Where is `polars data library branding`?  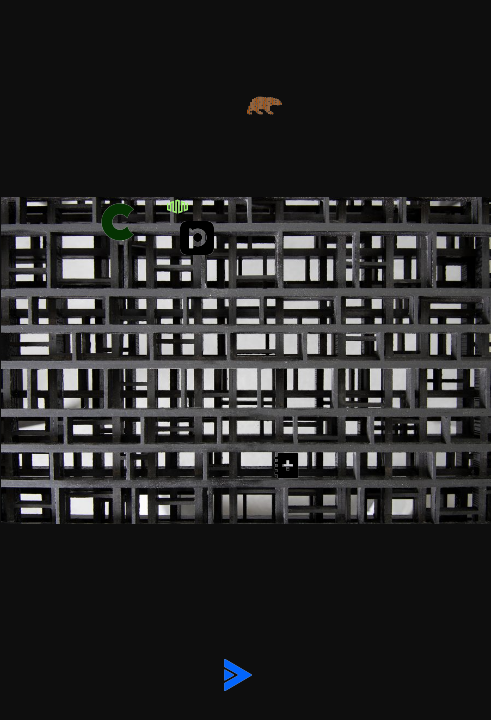 polars data library branding is located at coordinates (264, 105).